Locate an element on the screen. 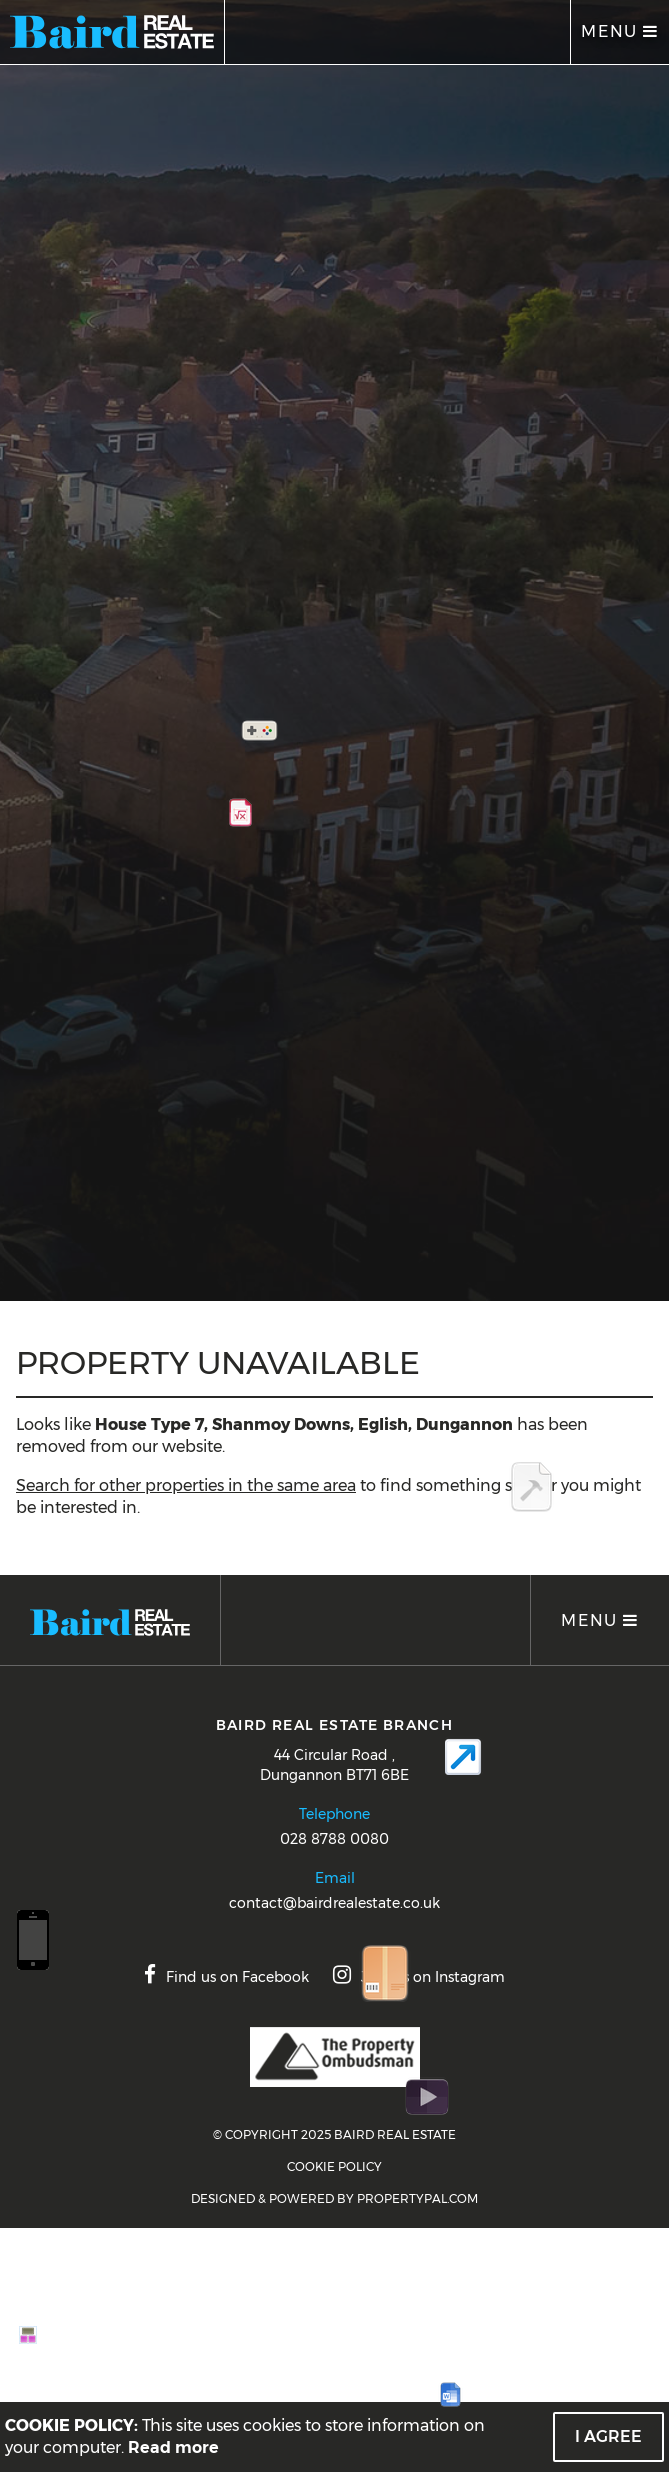 Image resolution: width=669 pixels, height=2472 pixels. libreoffice math formula template file is located at coordinates (240, 812).